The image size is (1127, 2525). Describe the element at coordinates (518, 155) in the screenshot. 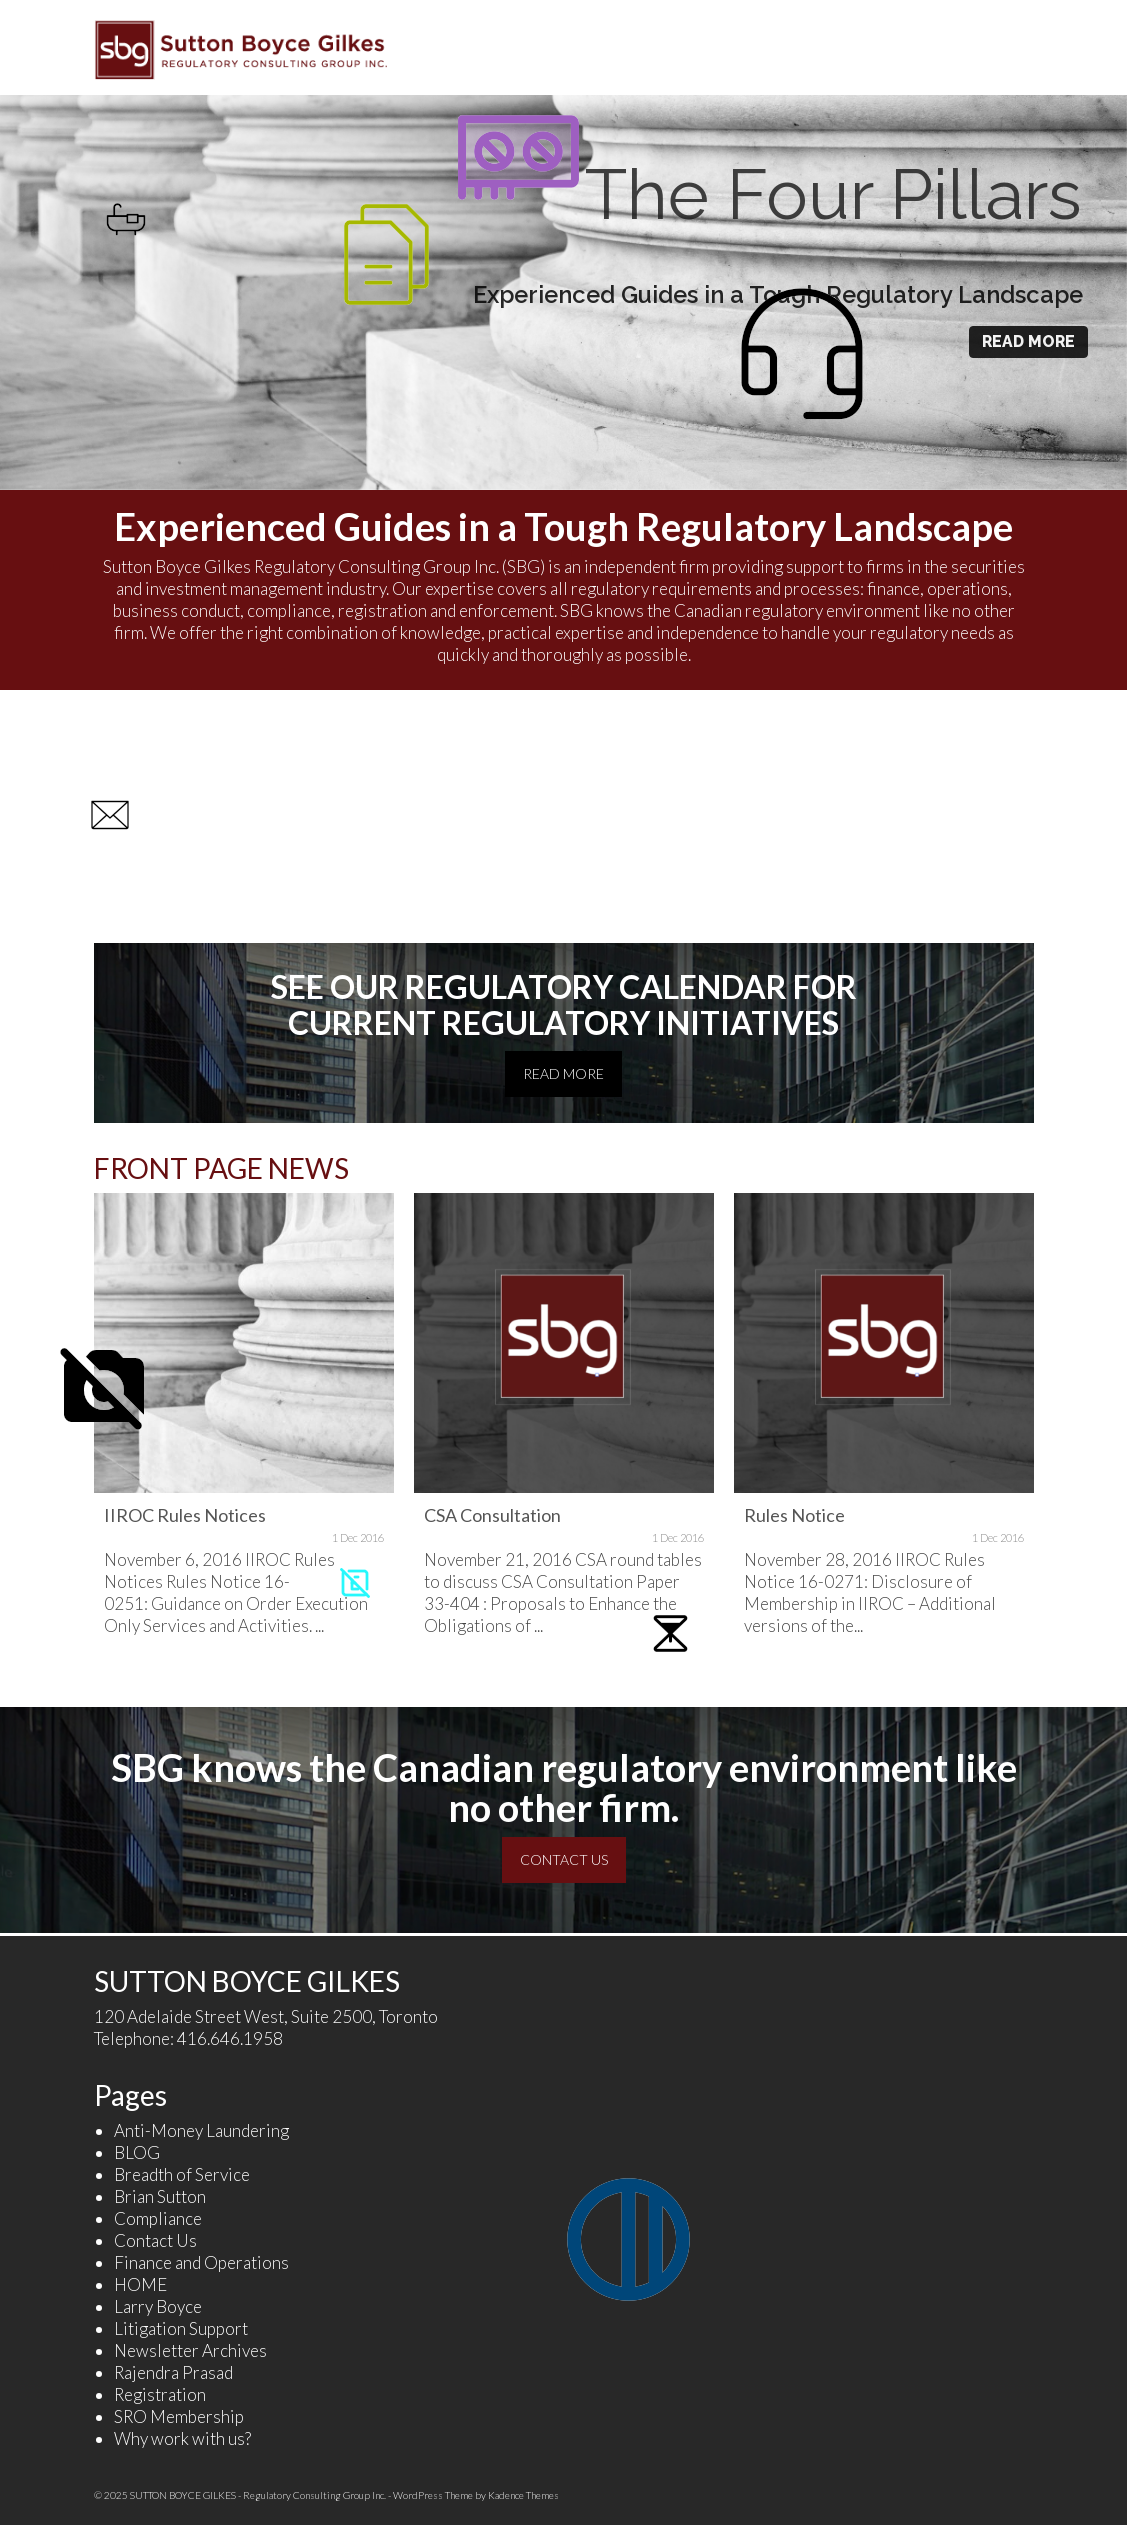

I see `view graphics card or GPU information` at that location.